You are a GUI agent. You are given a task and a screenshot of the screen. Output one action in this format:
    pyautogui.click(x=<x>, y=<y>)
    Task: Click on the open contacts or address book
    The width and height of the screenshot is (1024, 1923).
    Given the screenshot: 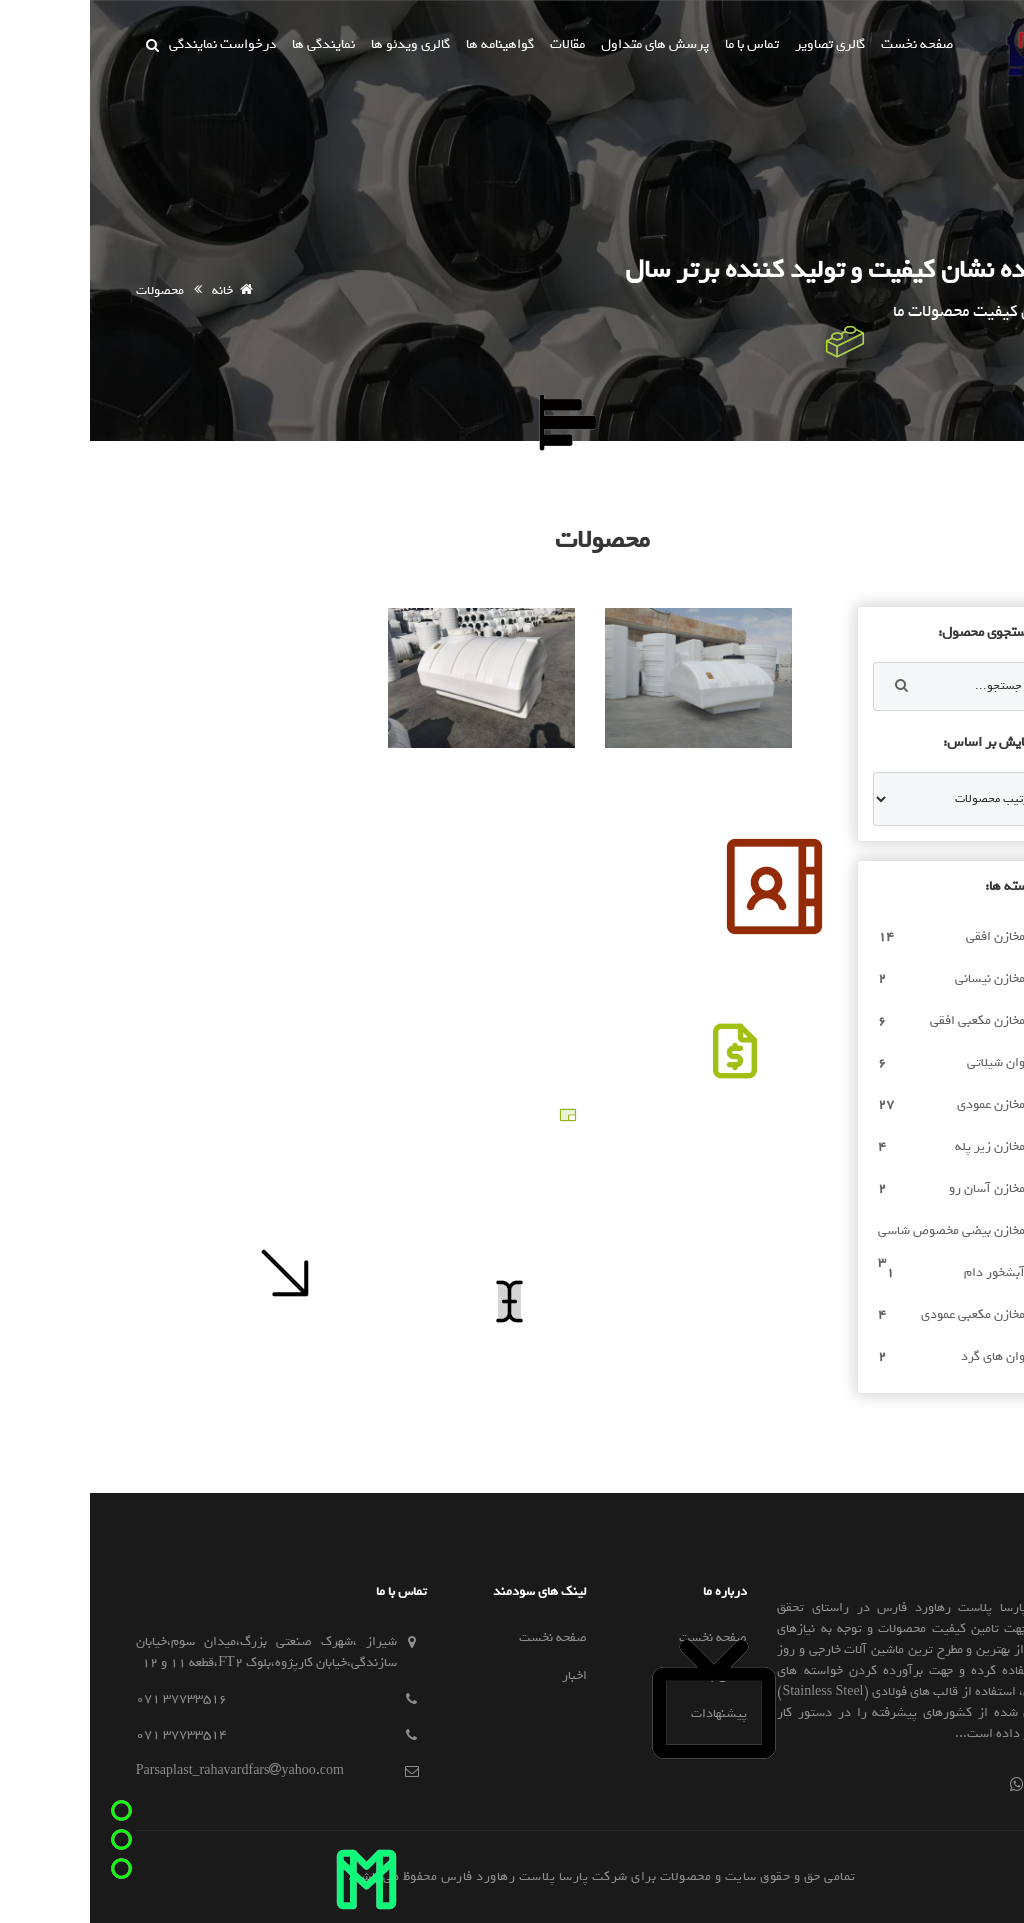 What is the action you would take?
    pyautogui.click(x=774, y=886)
    